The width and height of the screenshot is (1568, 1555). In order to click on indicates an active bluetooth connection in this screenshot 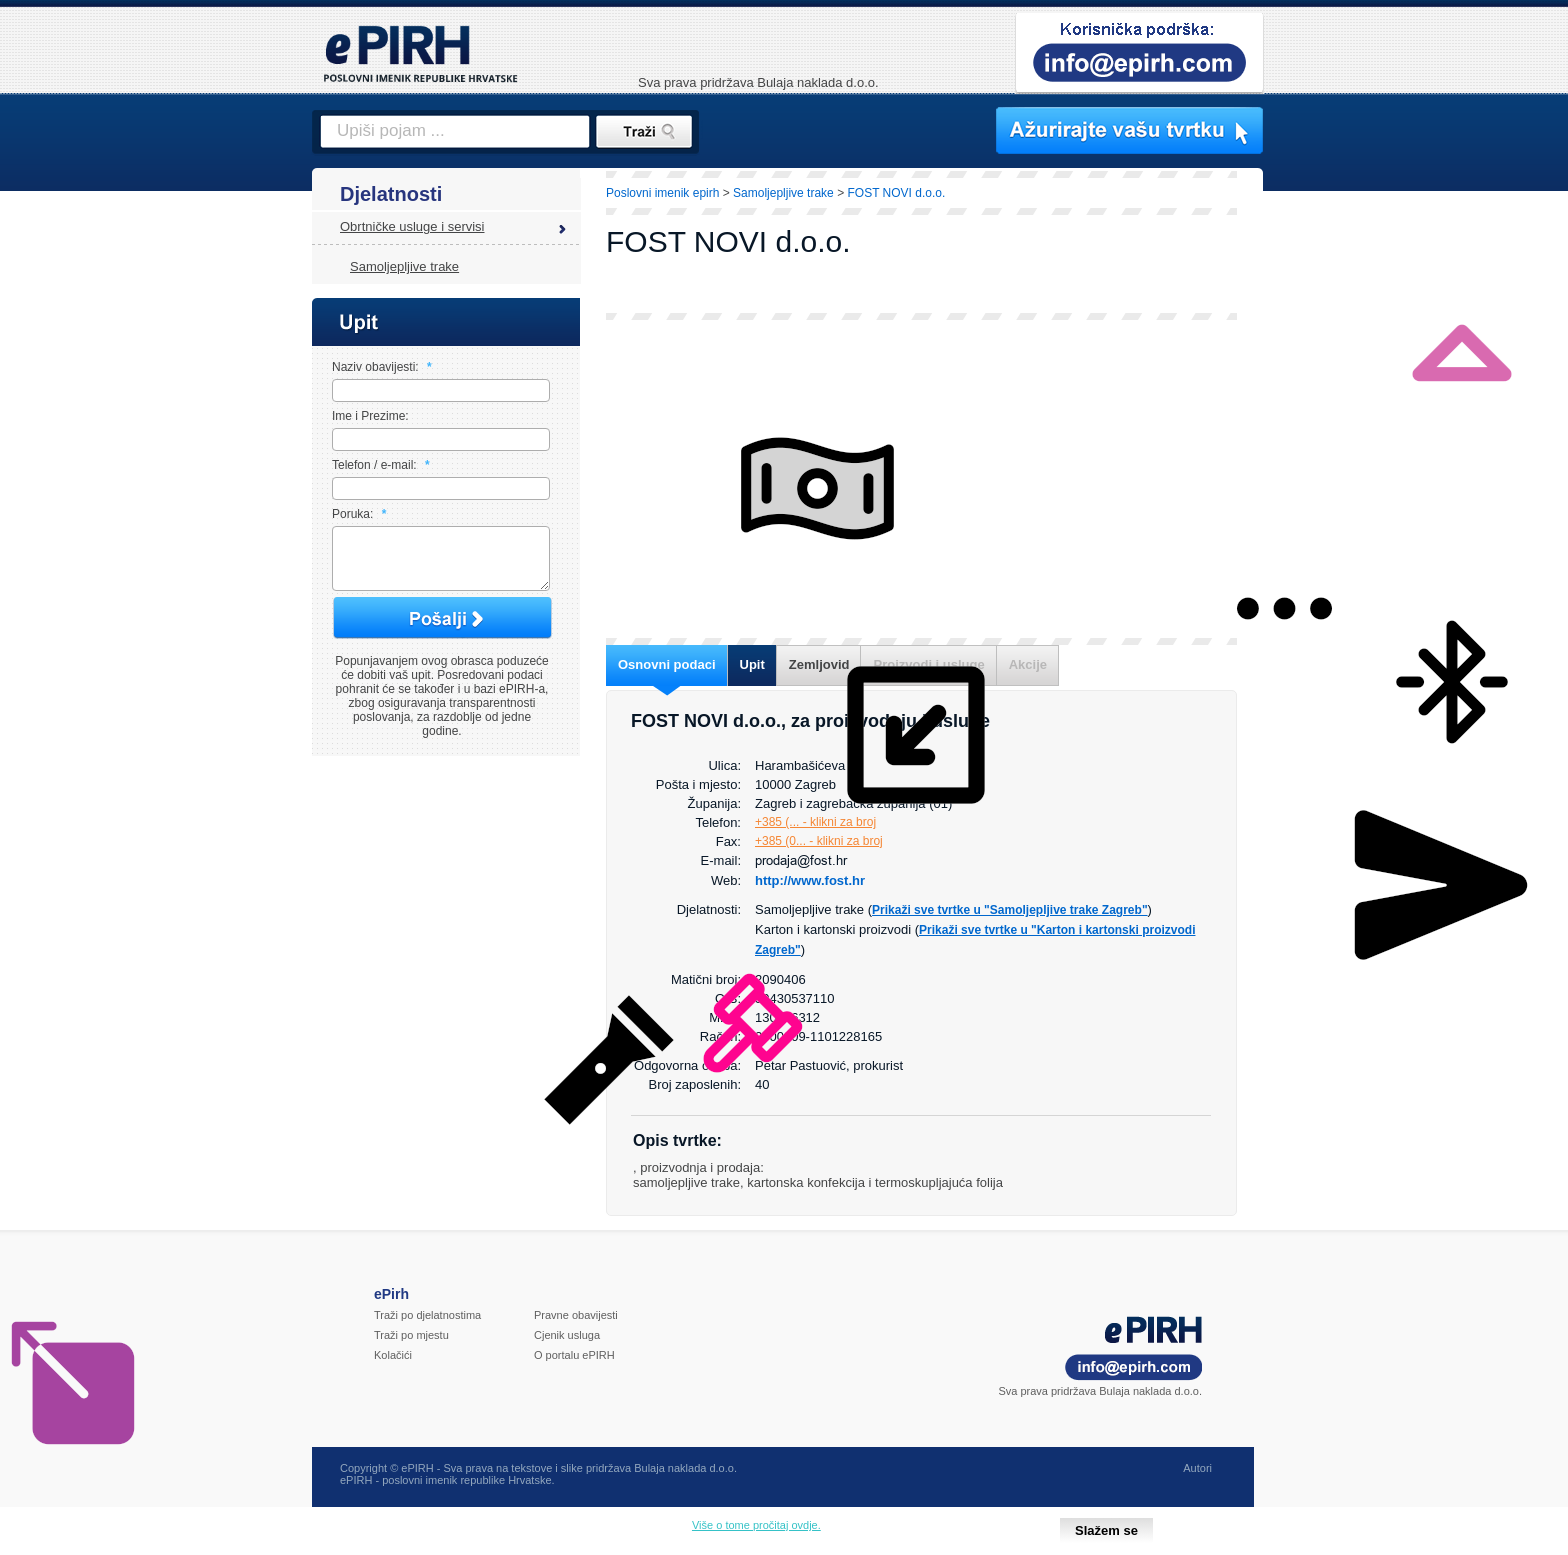, I will do `click(1452, 682)`.